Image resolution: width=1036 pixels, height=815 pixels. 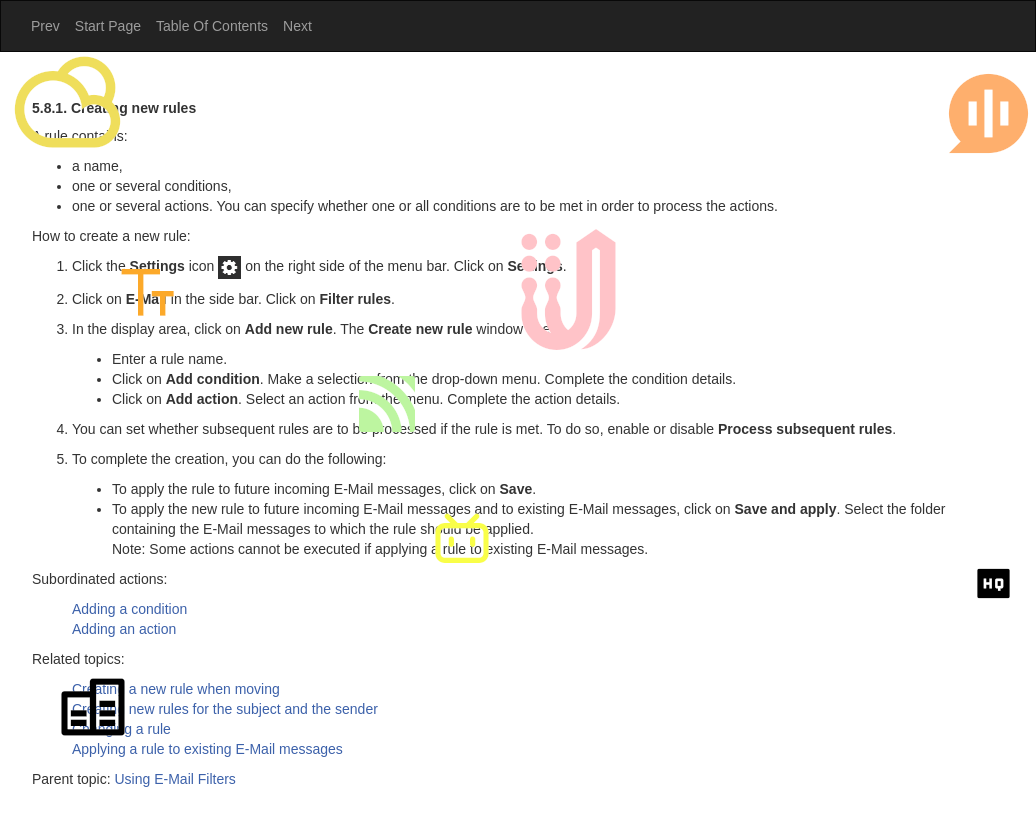 What do you see at coordinates (462, 539) in the screenshot?
I see `open Bilibili app` at bounding box center [462, 539].